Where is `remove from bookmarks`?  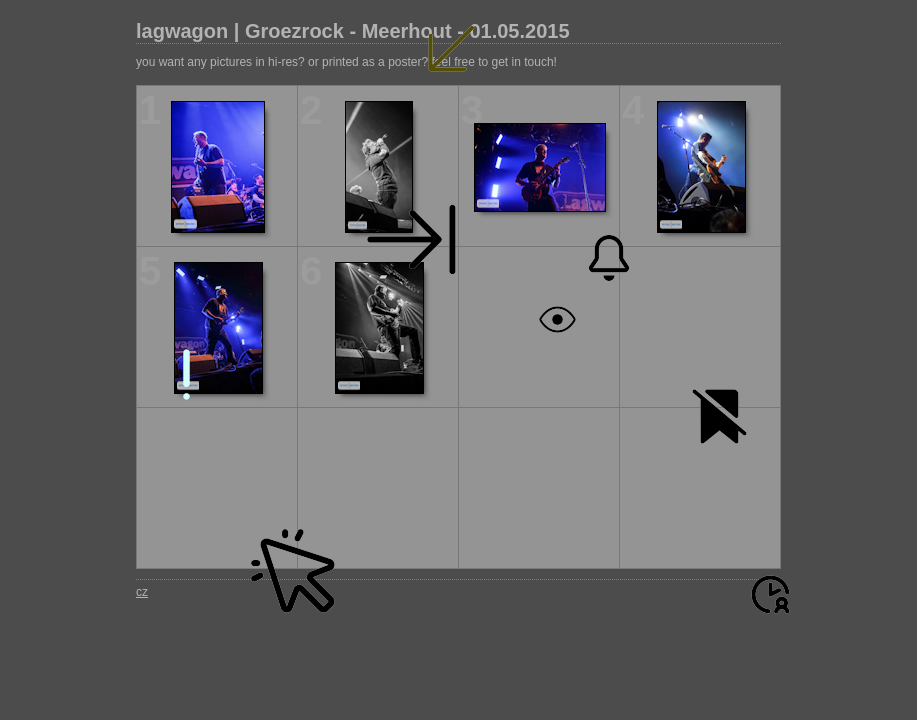 remove from bookmarks is located at coordinates (719, 416).